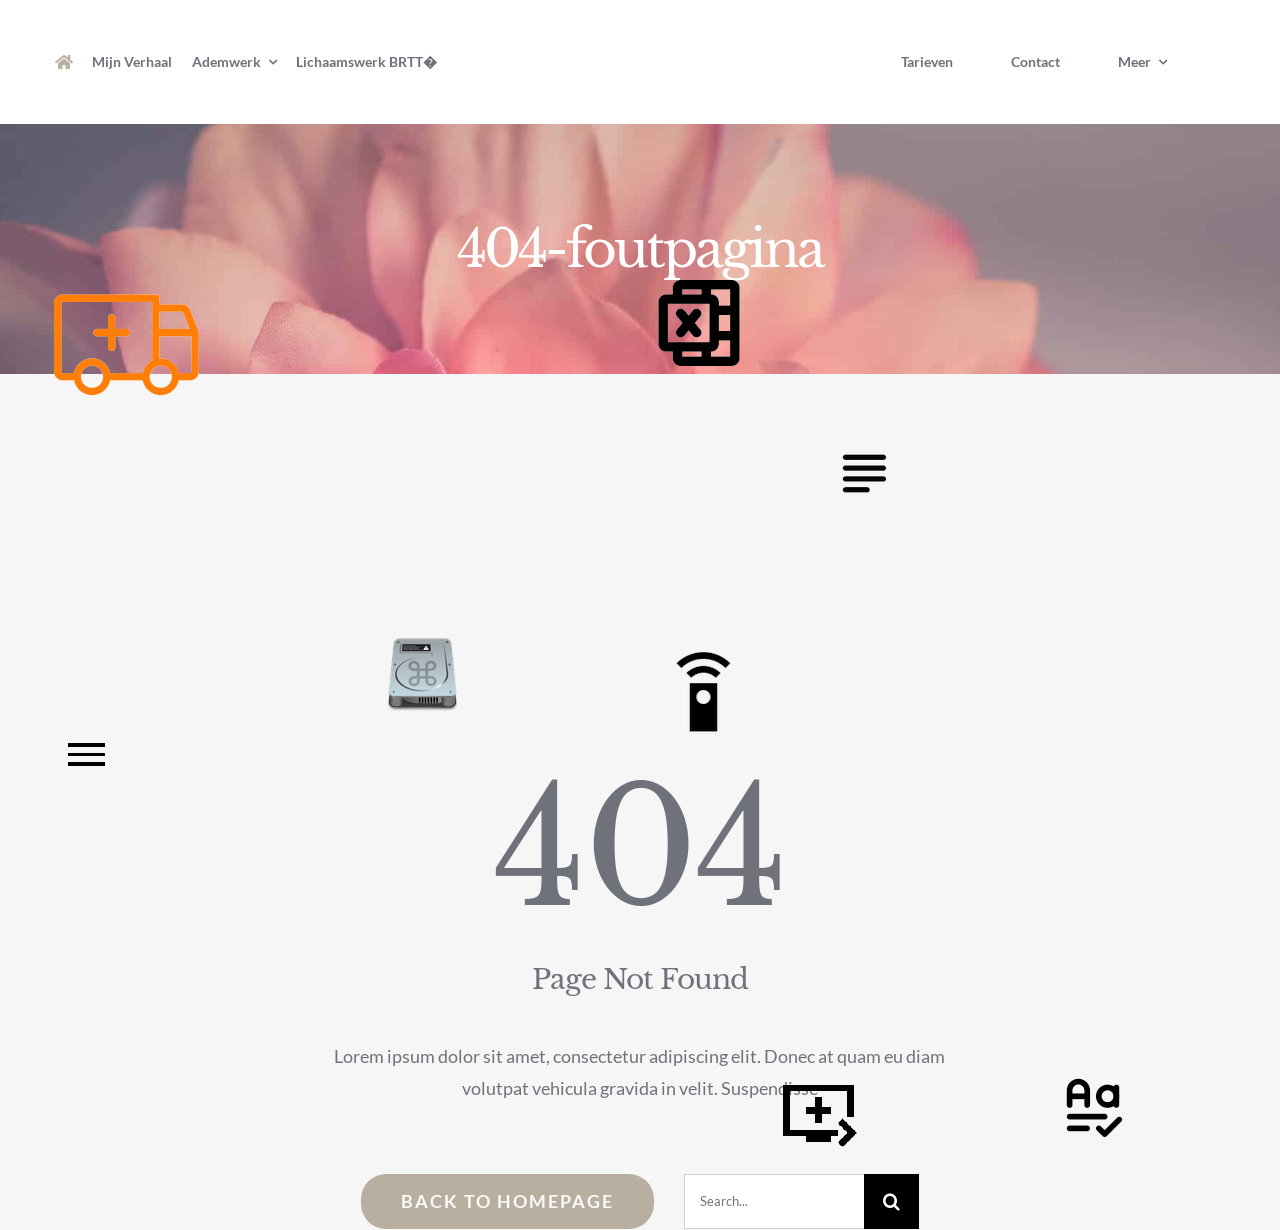 This screenshot has width=1280, height=1230. What do you see at coordinates (818, 1113) in the screenshot?
I see `add current media to play next in queue` at bounding box center [818, 1113].